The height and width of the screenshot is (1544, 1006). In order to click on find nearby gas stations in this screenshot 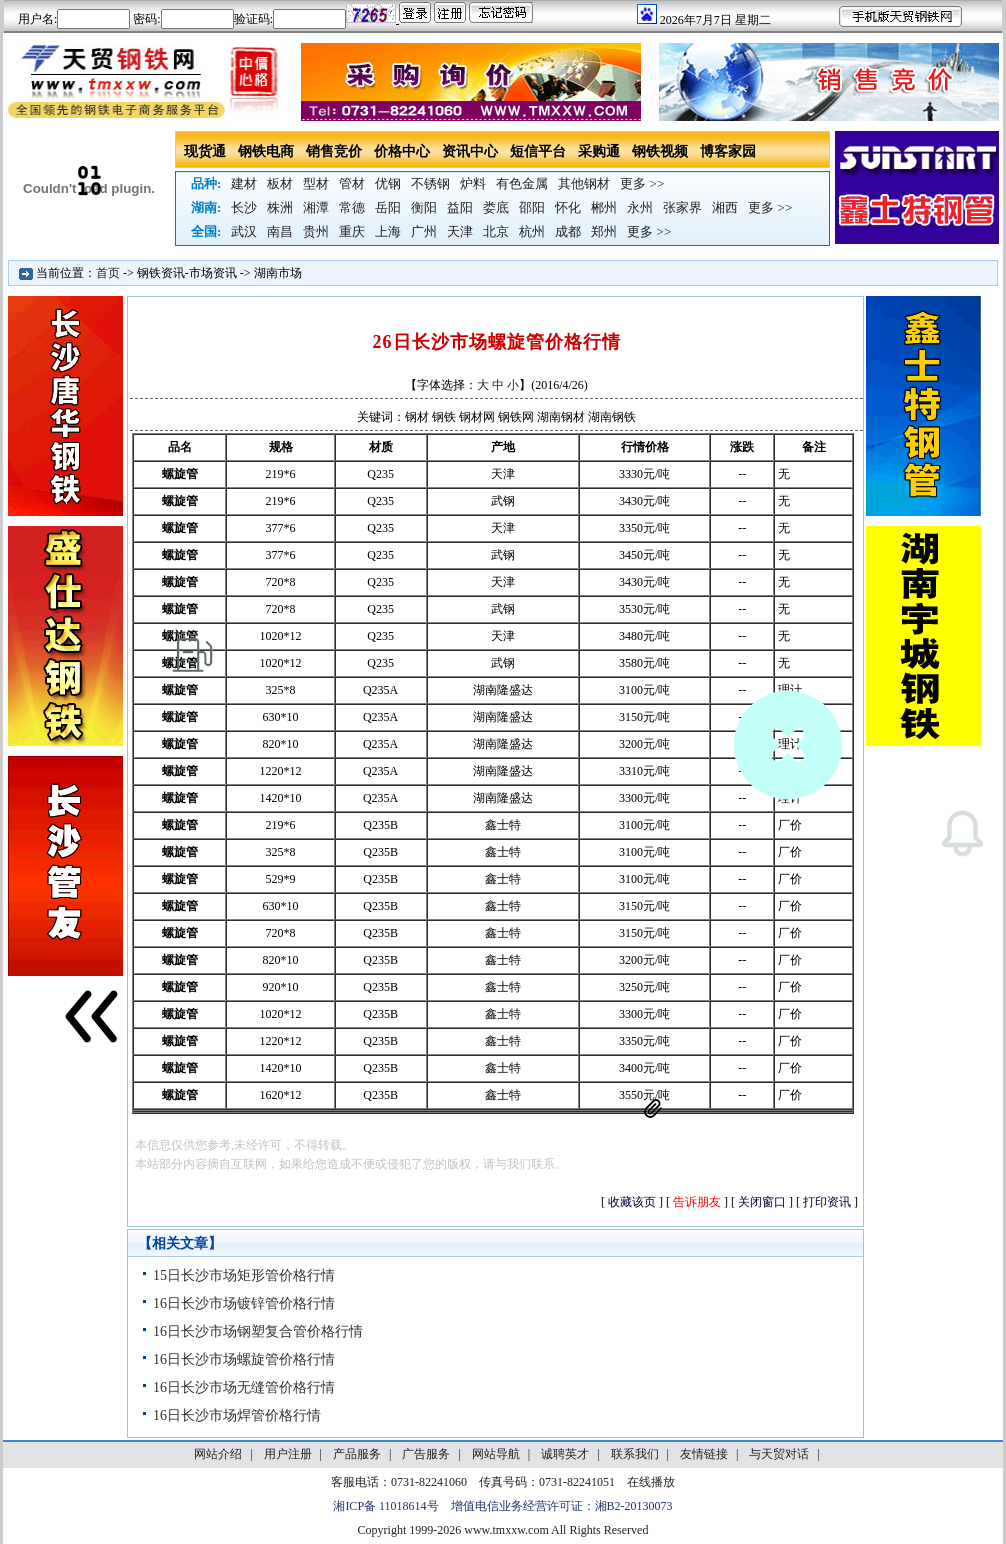, I will do `click(191, 655)`.